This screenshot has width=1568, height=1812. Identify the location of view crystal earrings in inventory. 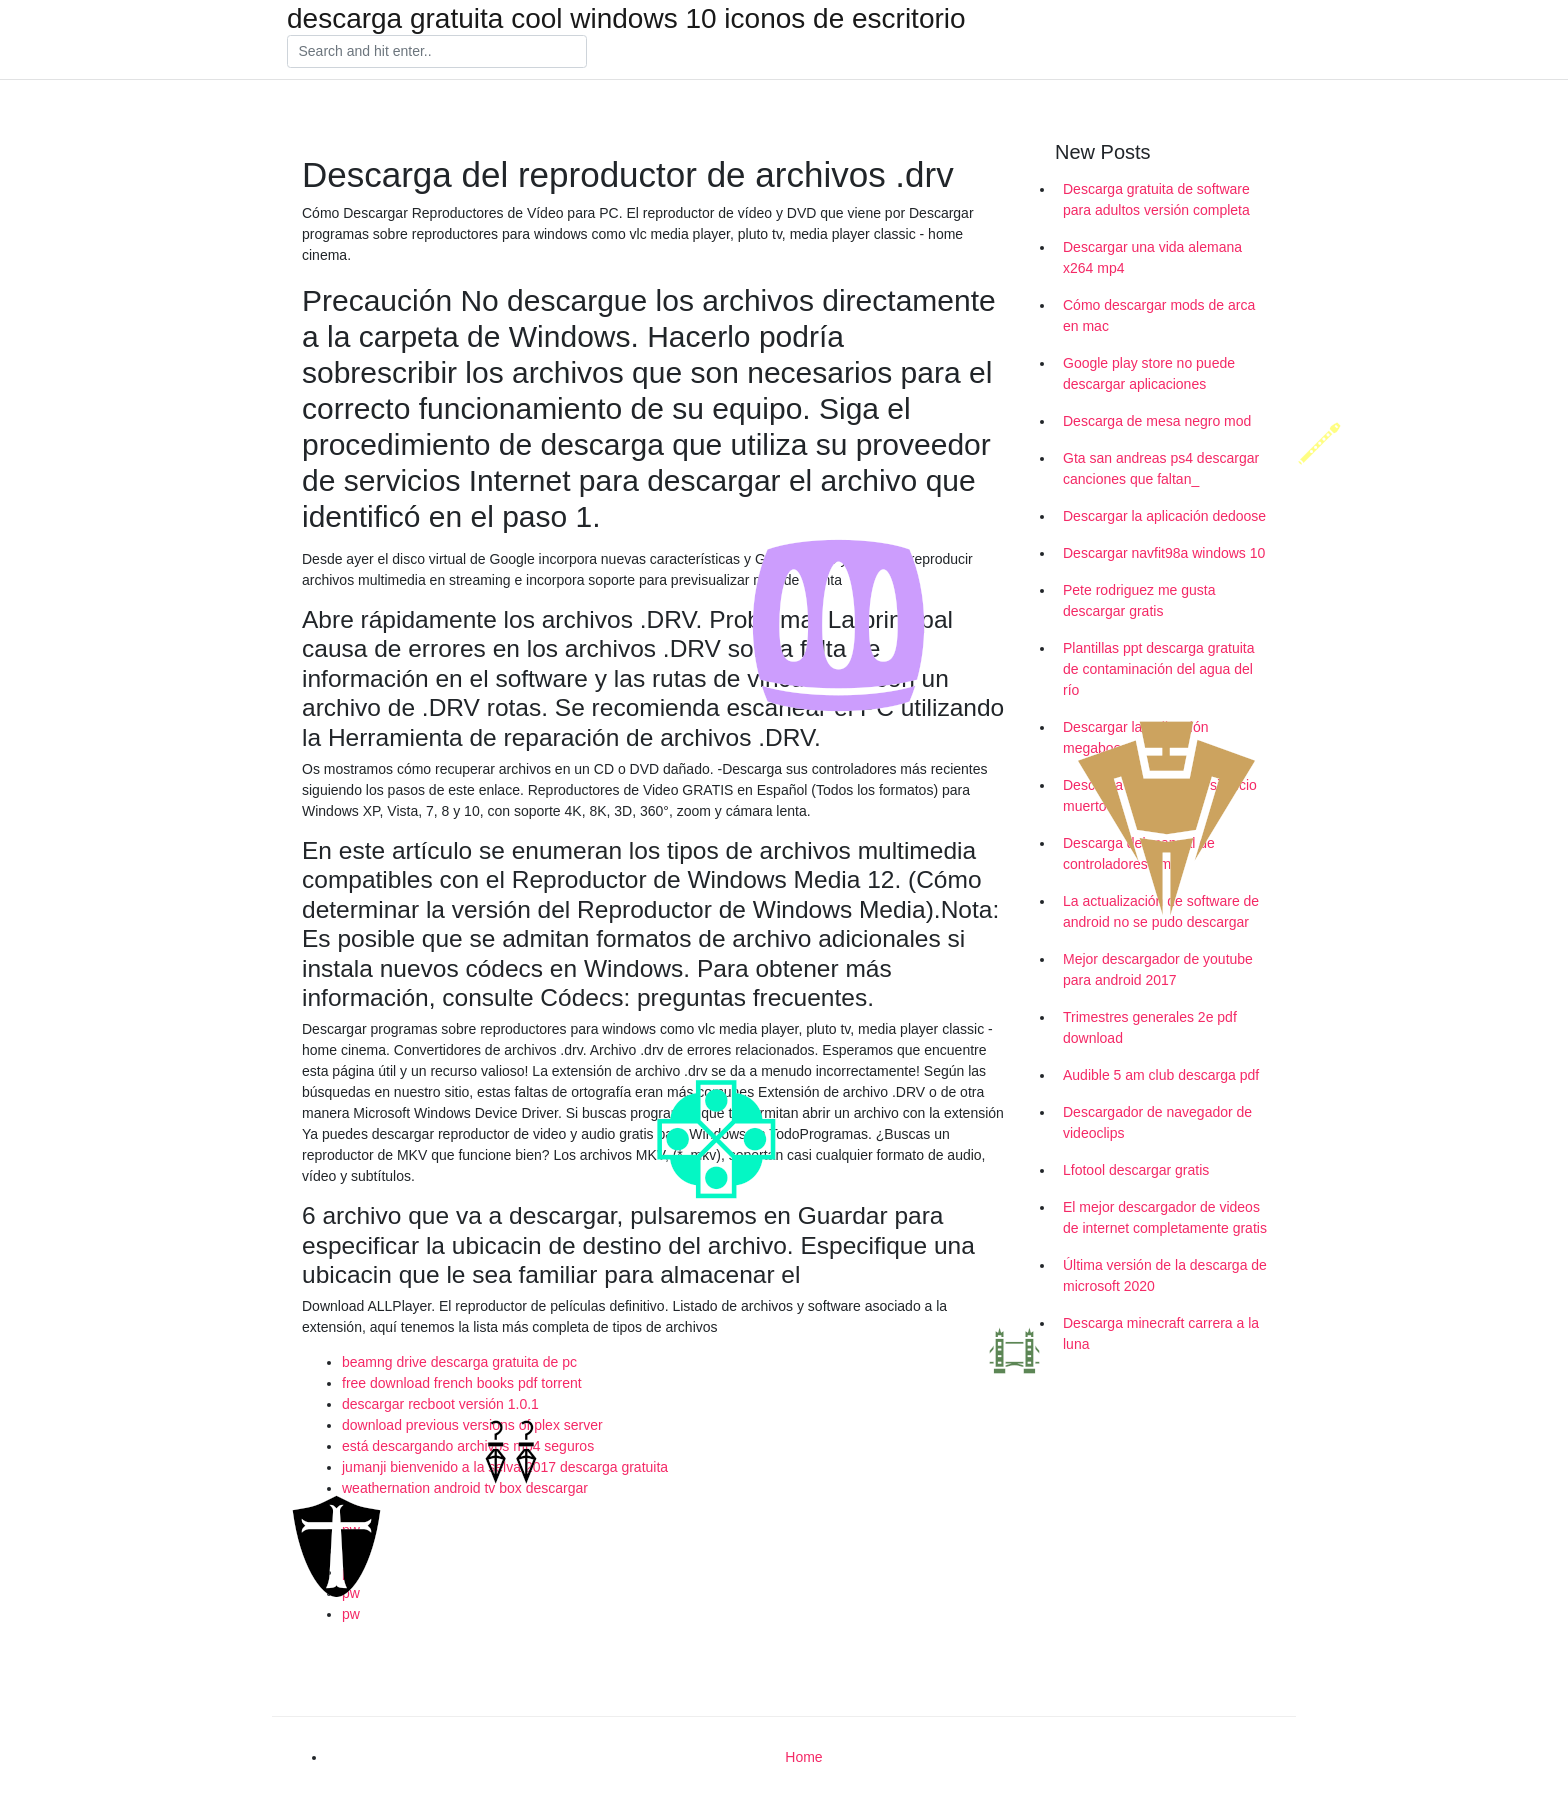
(511, 1451).